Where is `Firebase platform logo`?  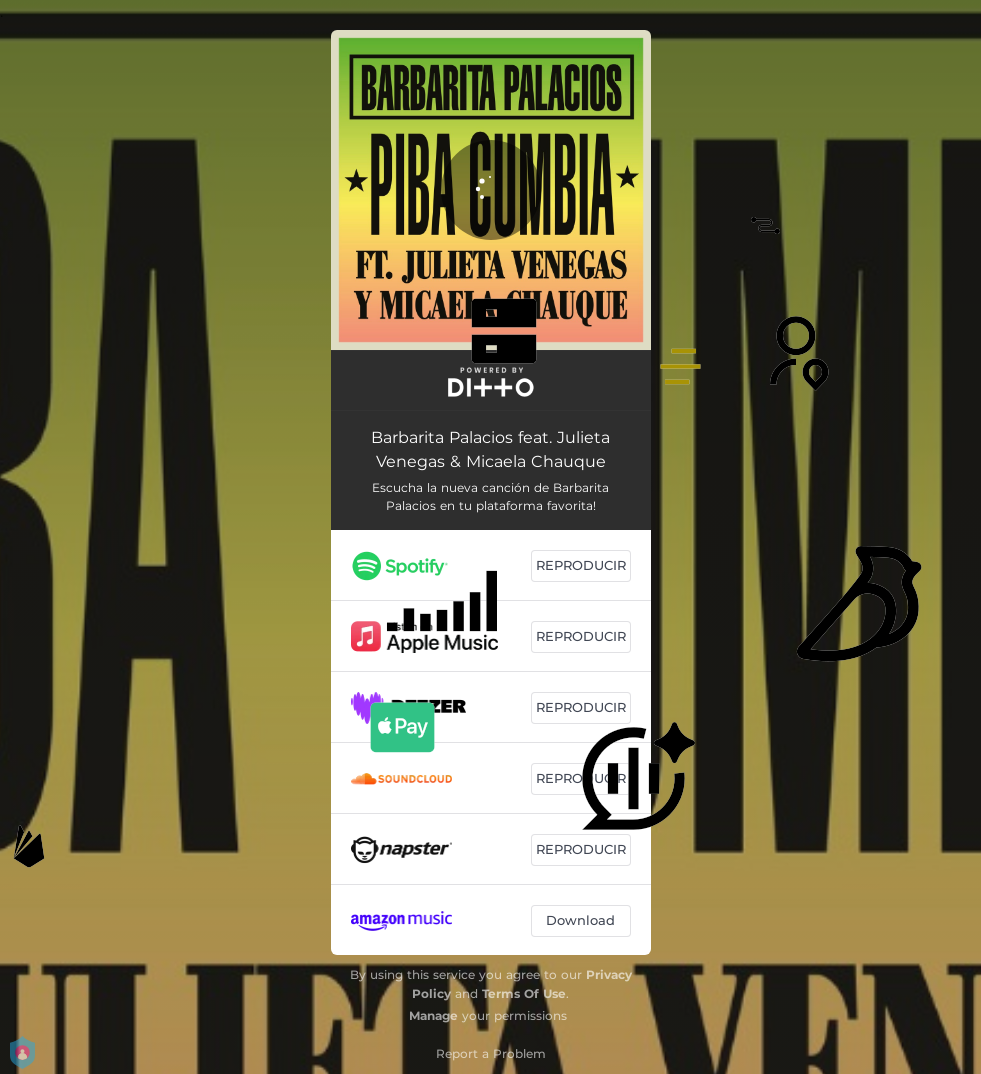 Firebase platform logo is located at coordinates (29, 846).